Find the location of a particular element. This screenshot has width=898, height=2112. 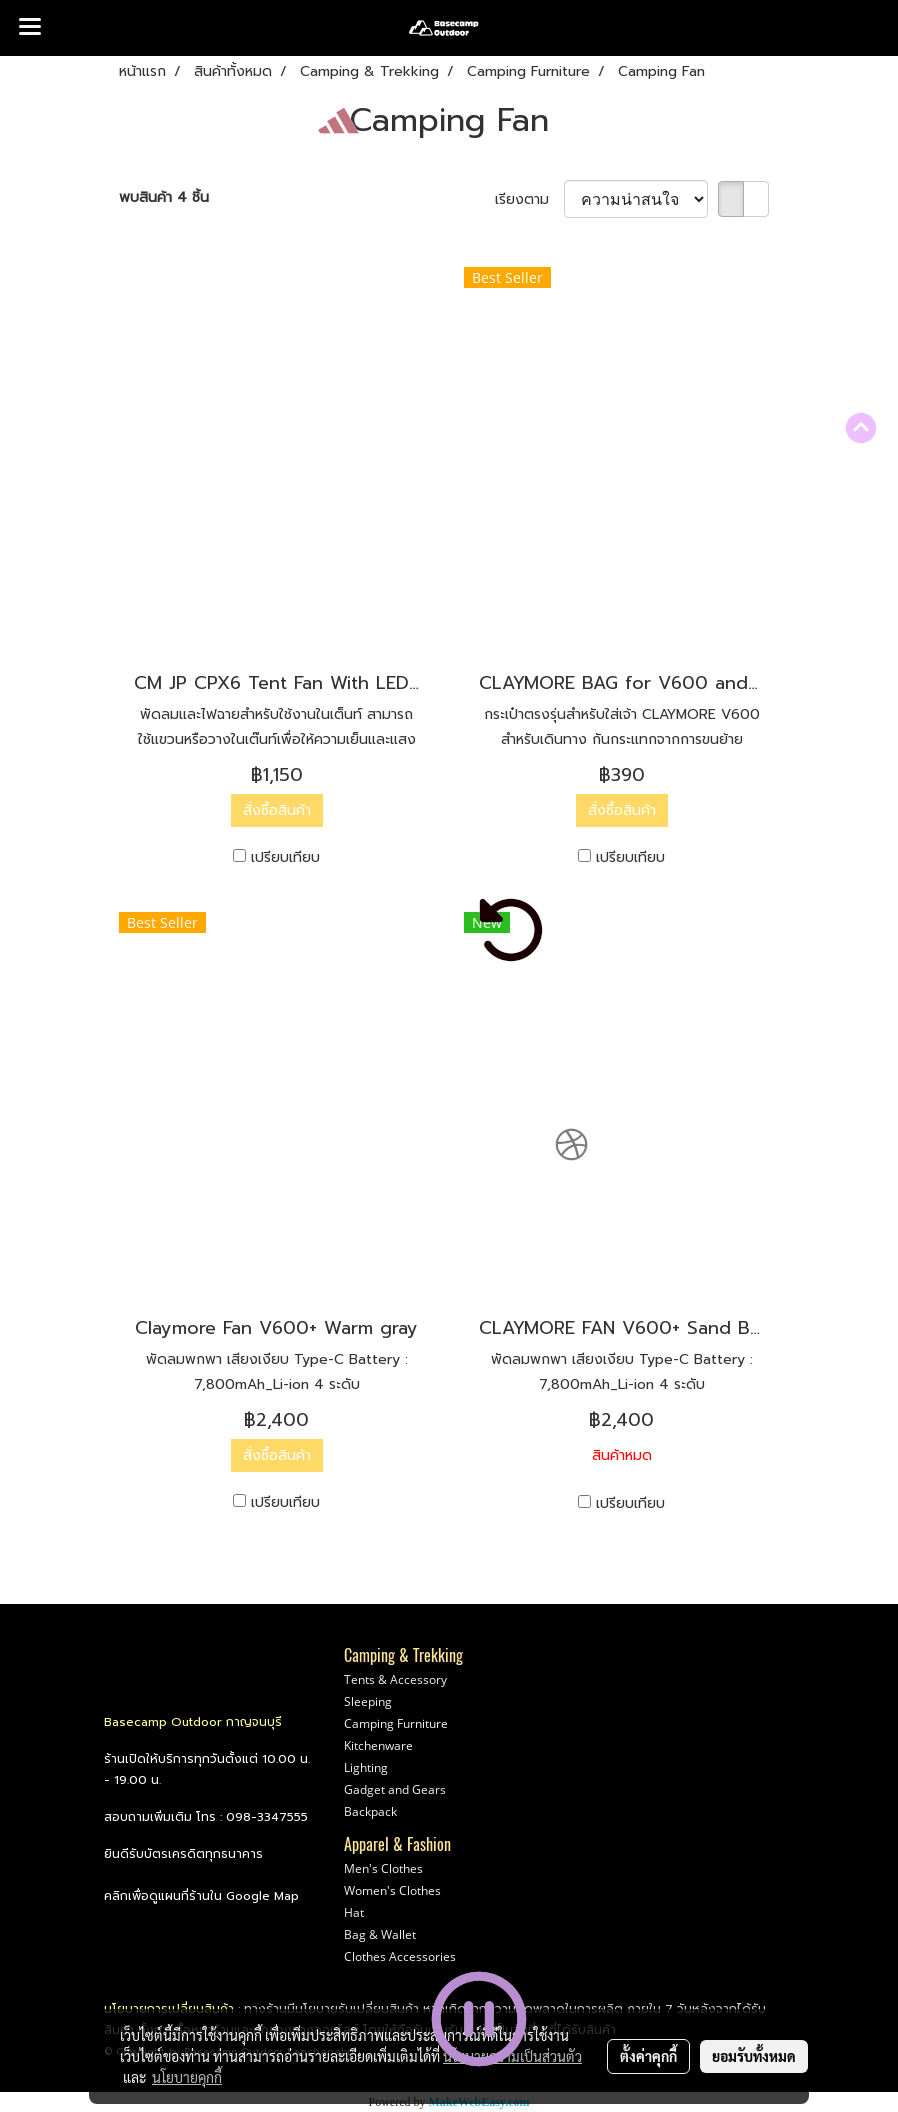

adidas brand logo is located at coordinates (338, 120).